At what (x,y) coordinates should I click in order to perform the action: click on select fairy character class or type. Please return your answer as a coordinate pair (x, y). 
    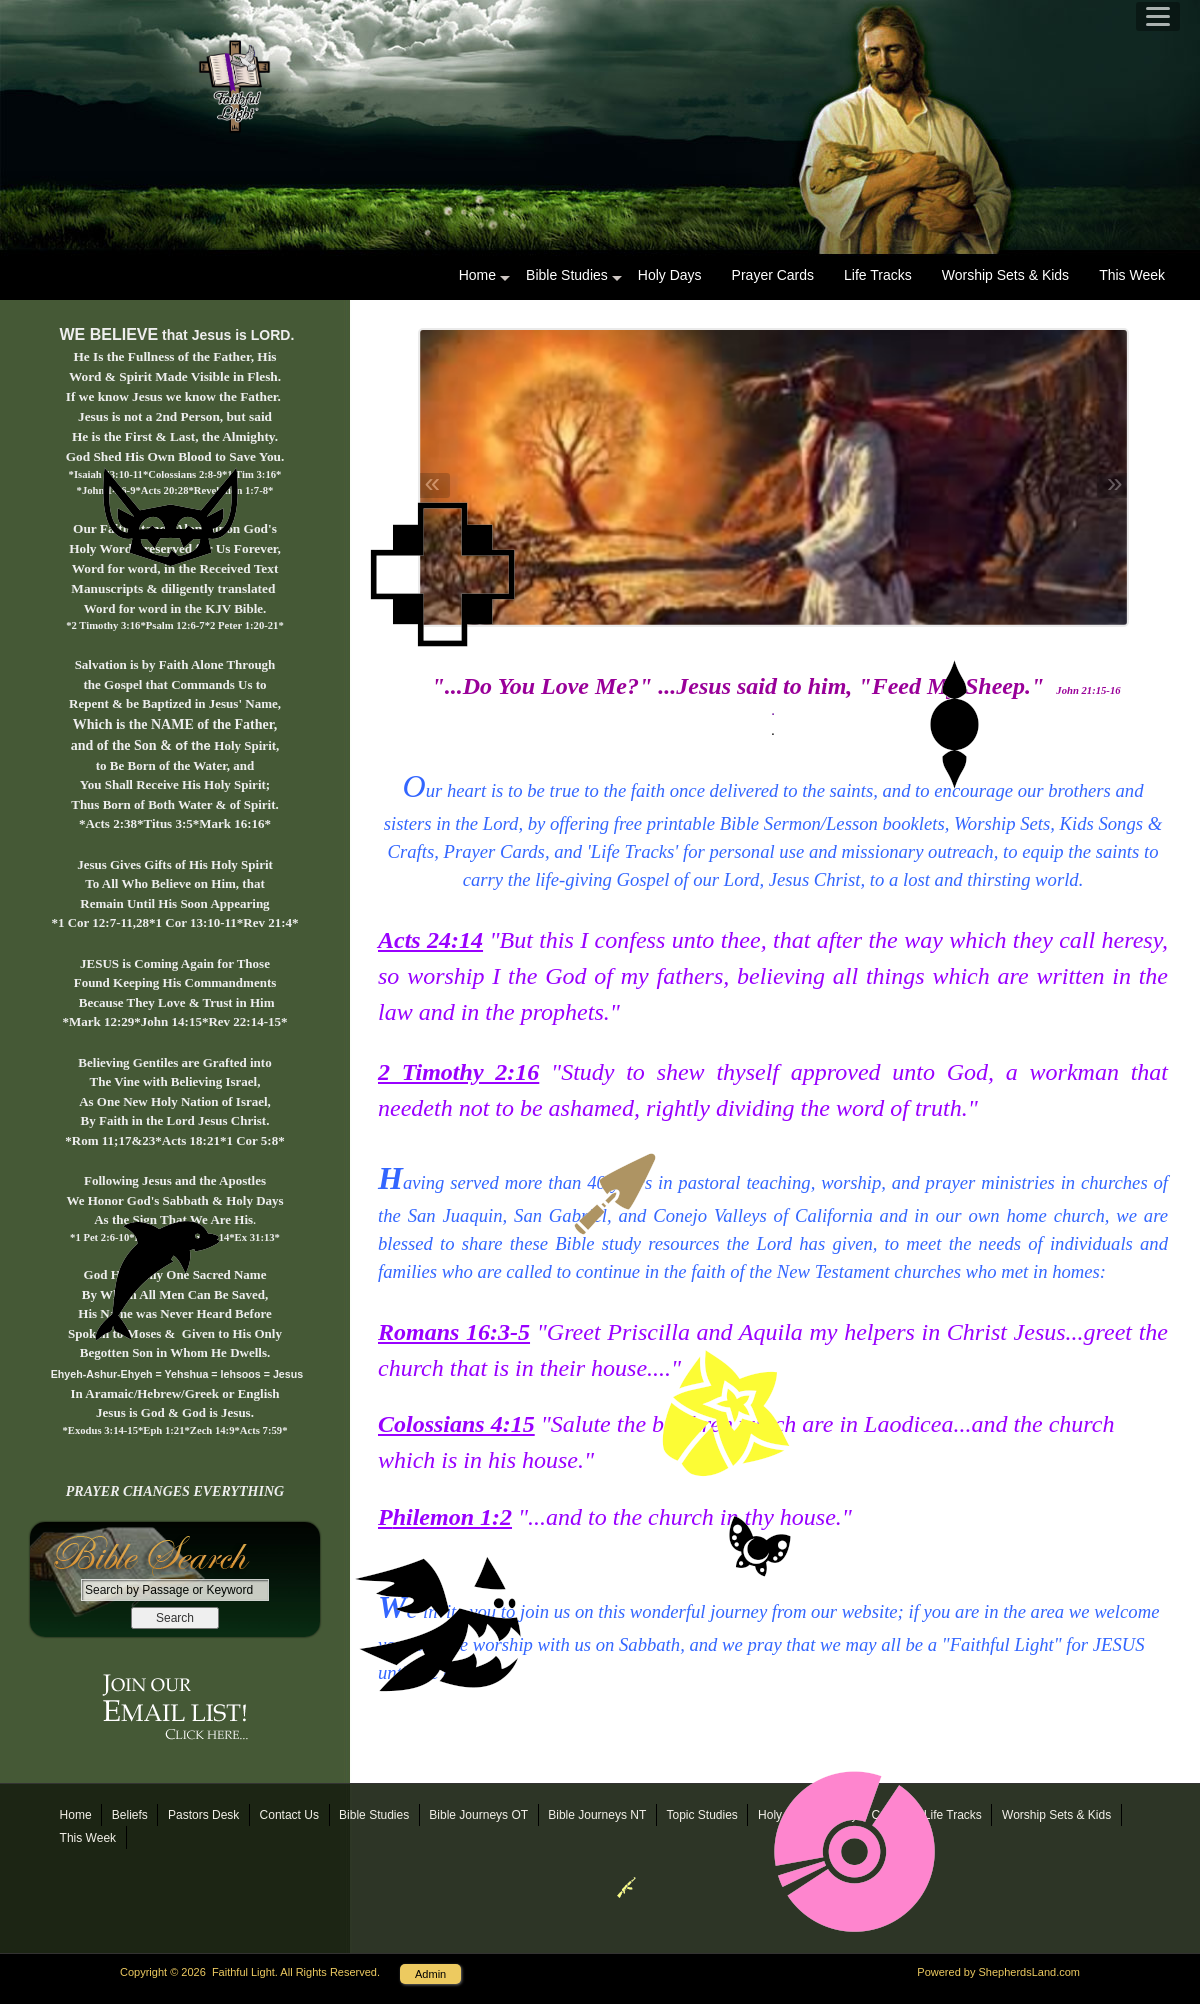
    Looking at the image, I should click on (760, 1546).